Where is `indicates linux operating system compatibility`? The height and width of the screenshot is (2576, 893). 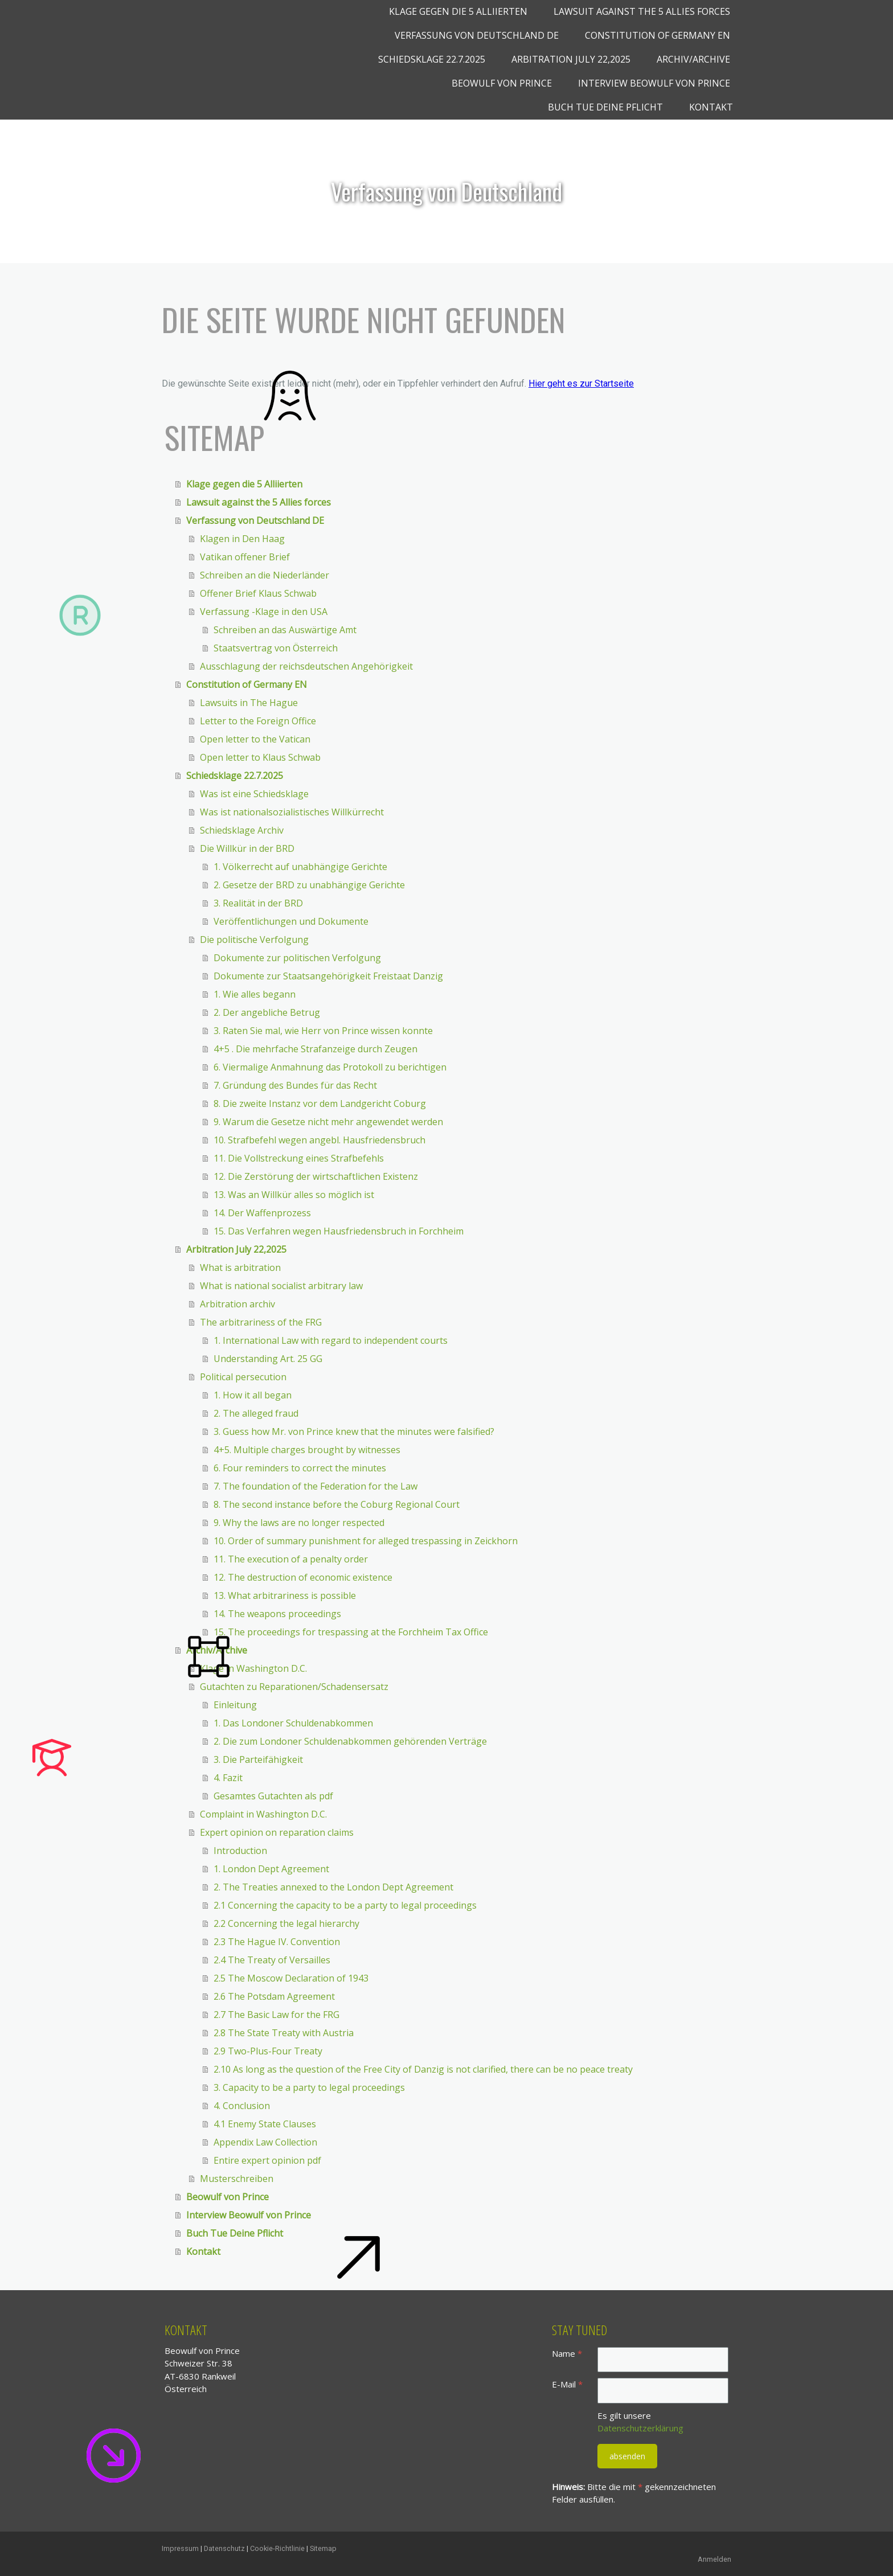
indicates linux operating system compatibility is located at coordinates (290, 399).